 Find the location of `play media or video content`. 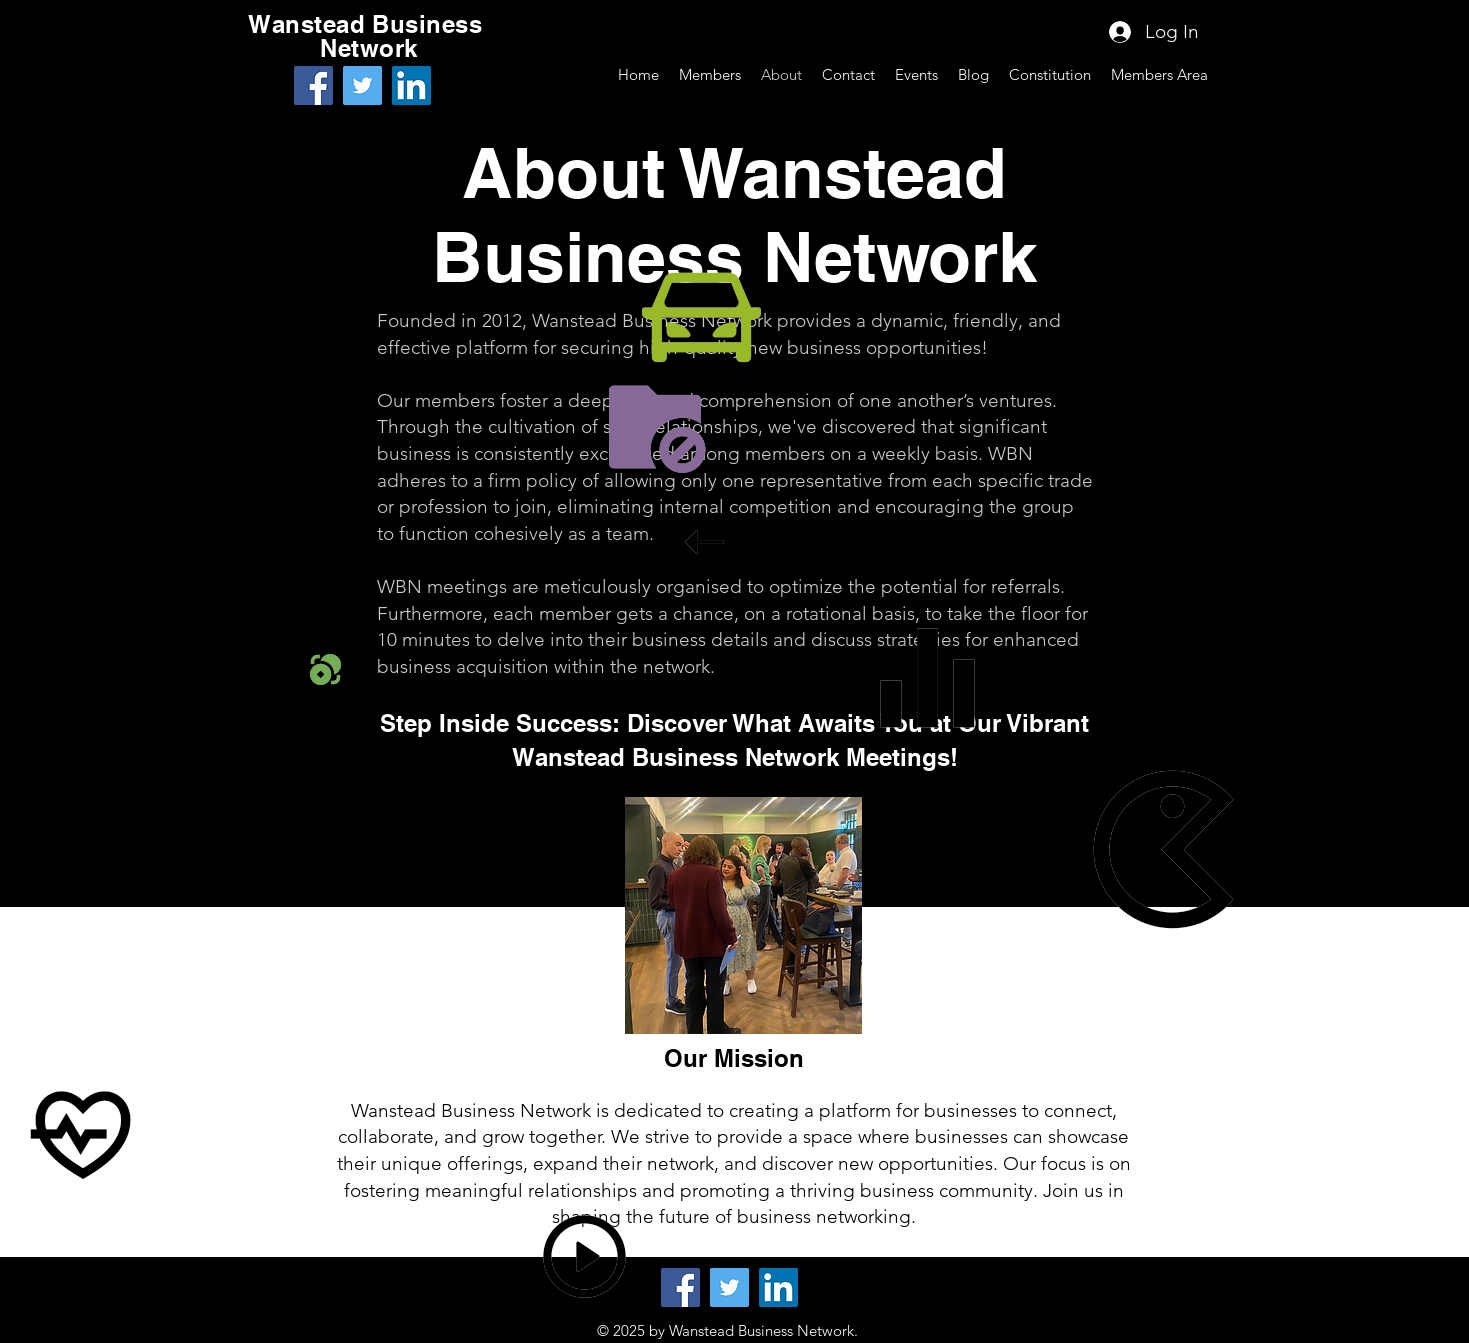

play media or video content is located at coordinates (584, 1256).